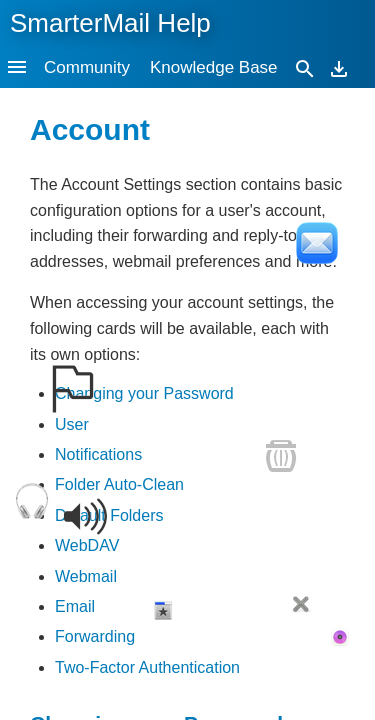  I want to click on close the current window, so click(300, 604).